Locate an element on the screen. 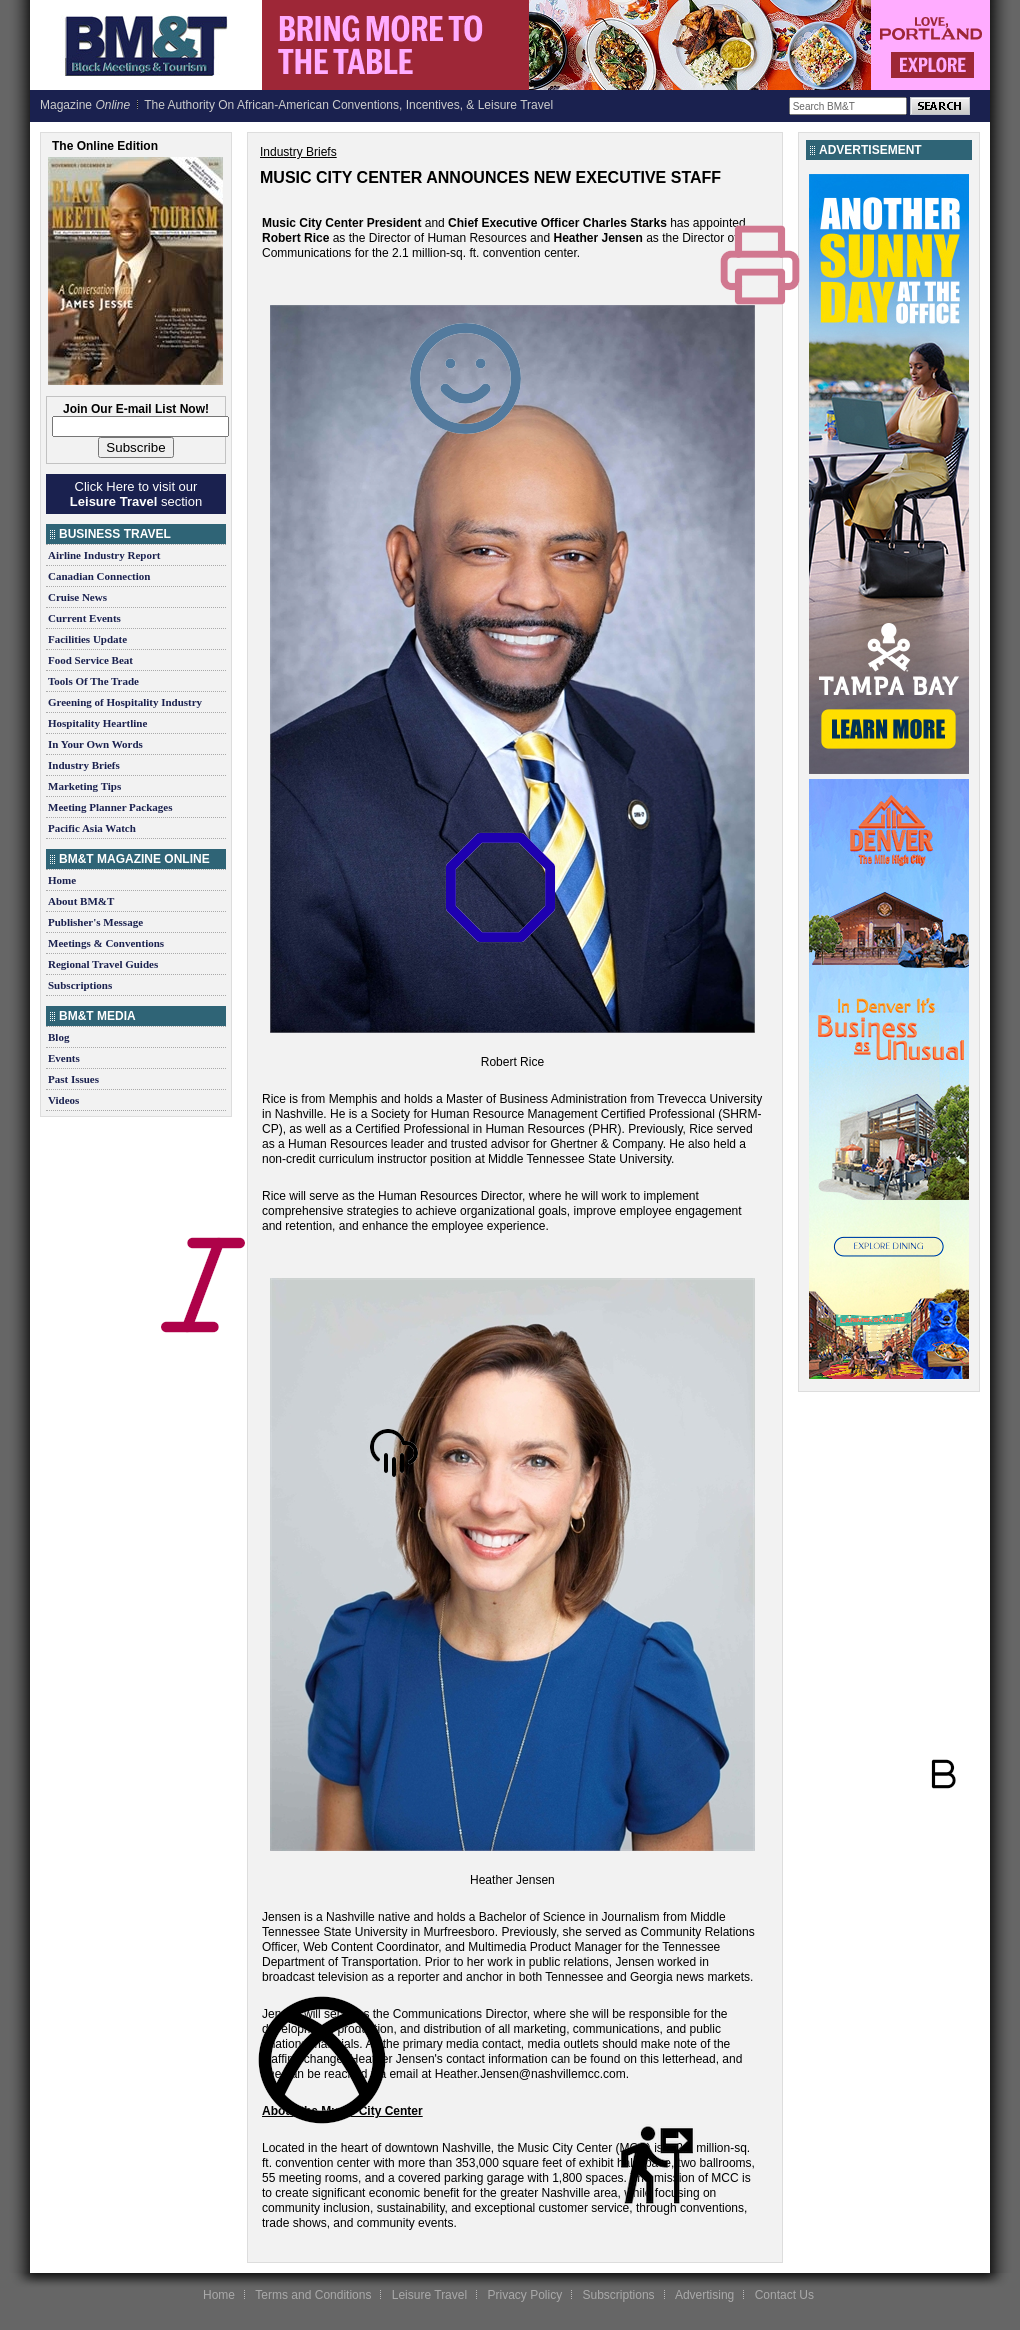  add an emoji or reaction is located at coordinates (465, 378).